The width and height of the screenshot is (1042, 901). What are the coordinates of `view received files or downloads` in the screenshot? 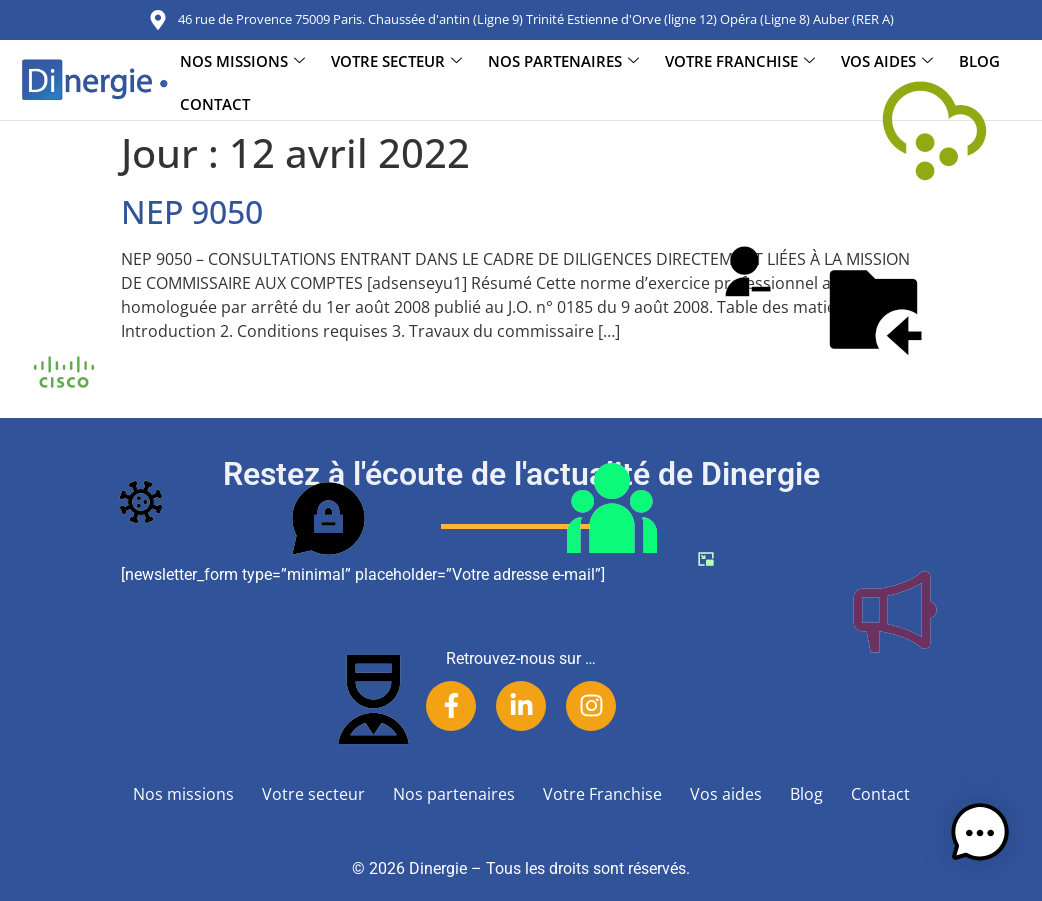 It's located at (873, 309).